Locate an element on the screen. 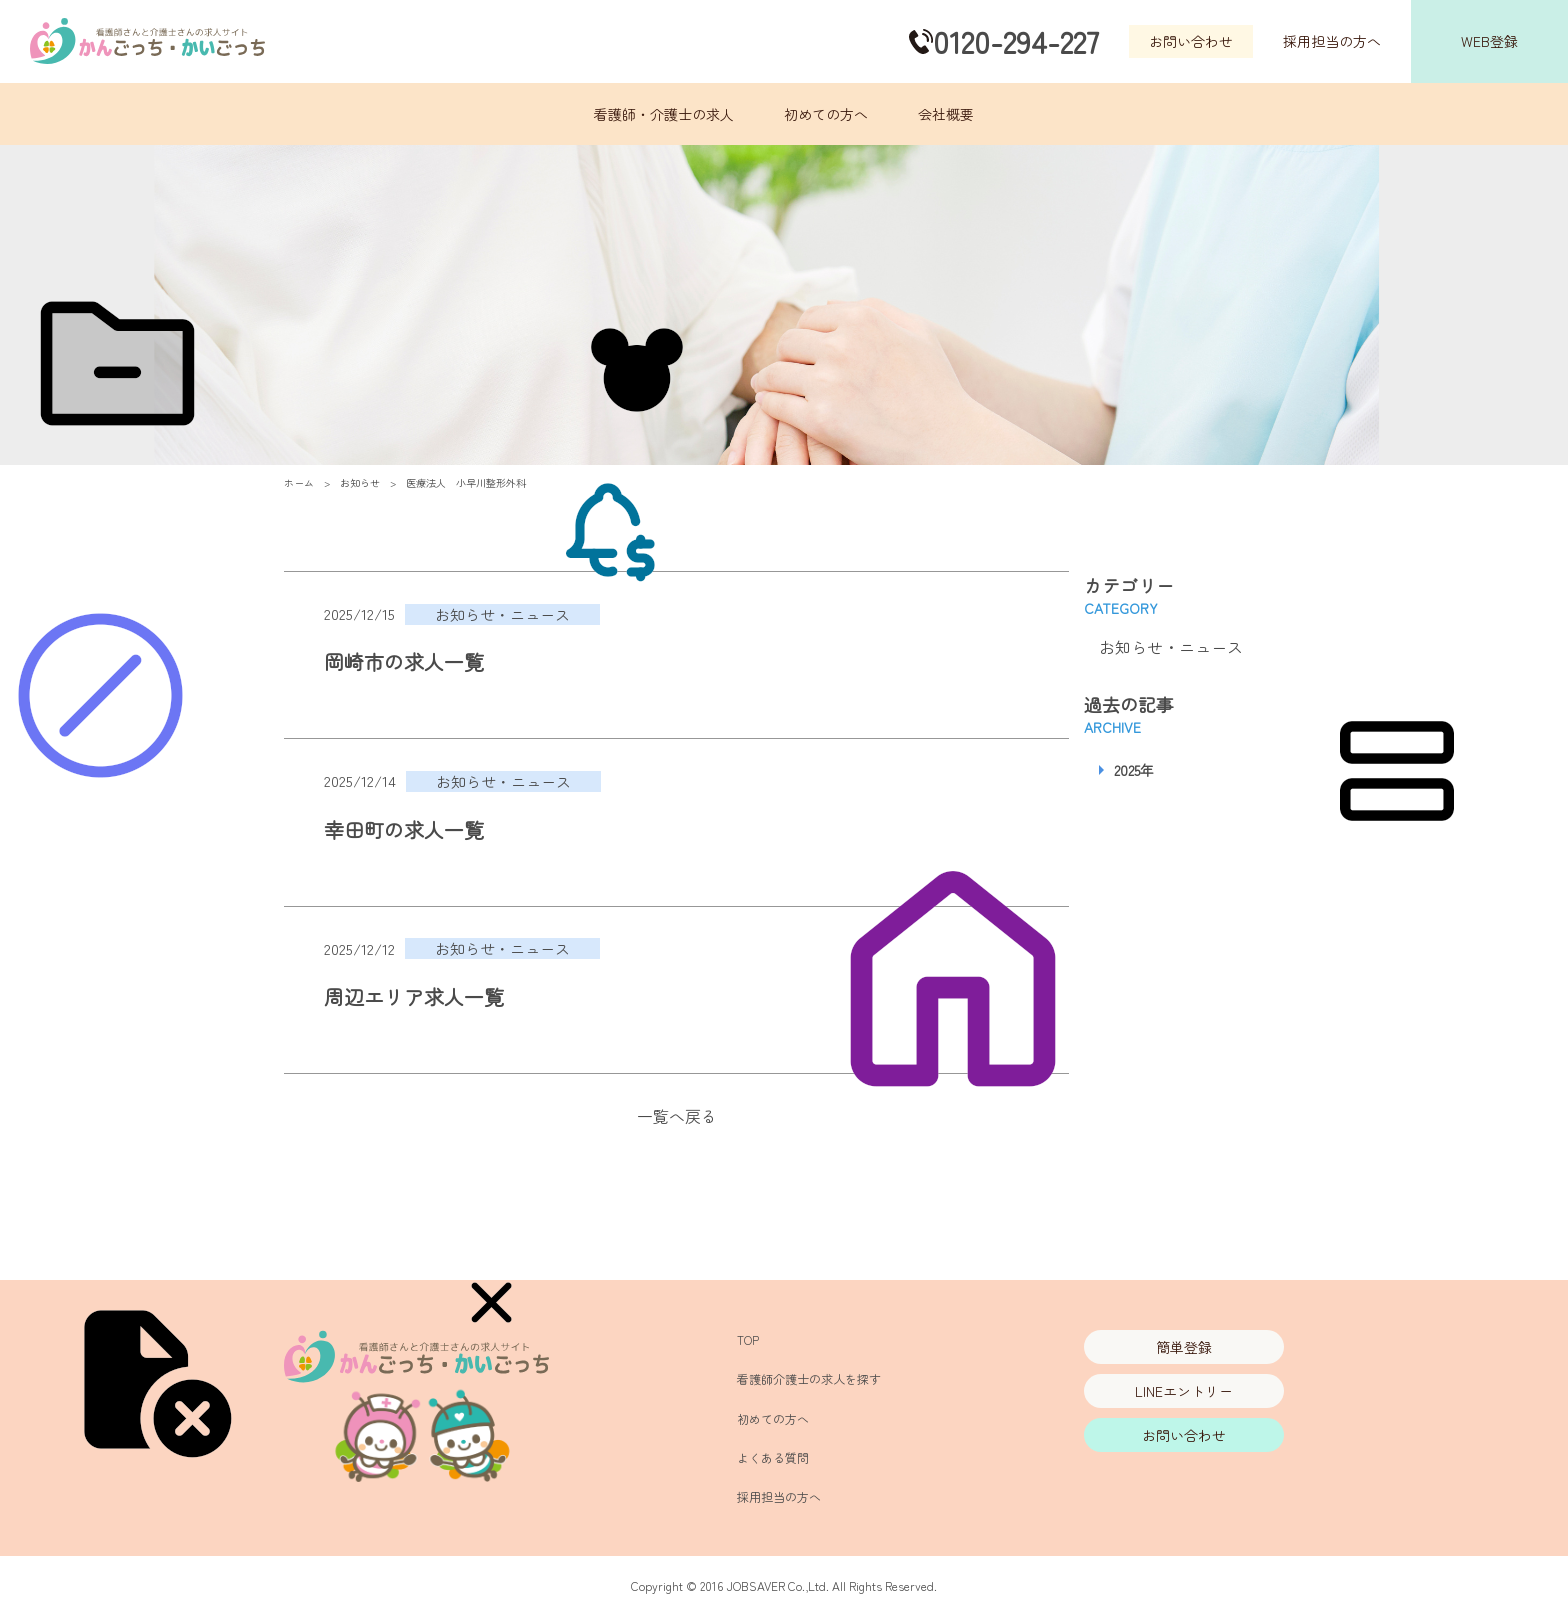 The width and height of the screenshot is (1568, 1616). navigate to home screen is located at coordinates (953, 984).